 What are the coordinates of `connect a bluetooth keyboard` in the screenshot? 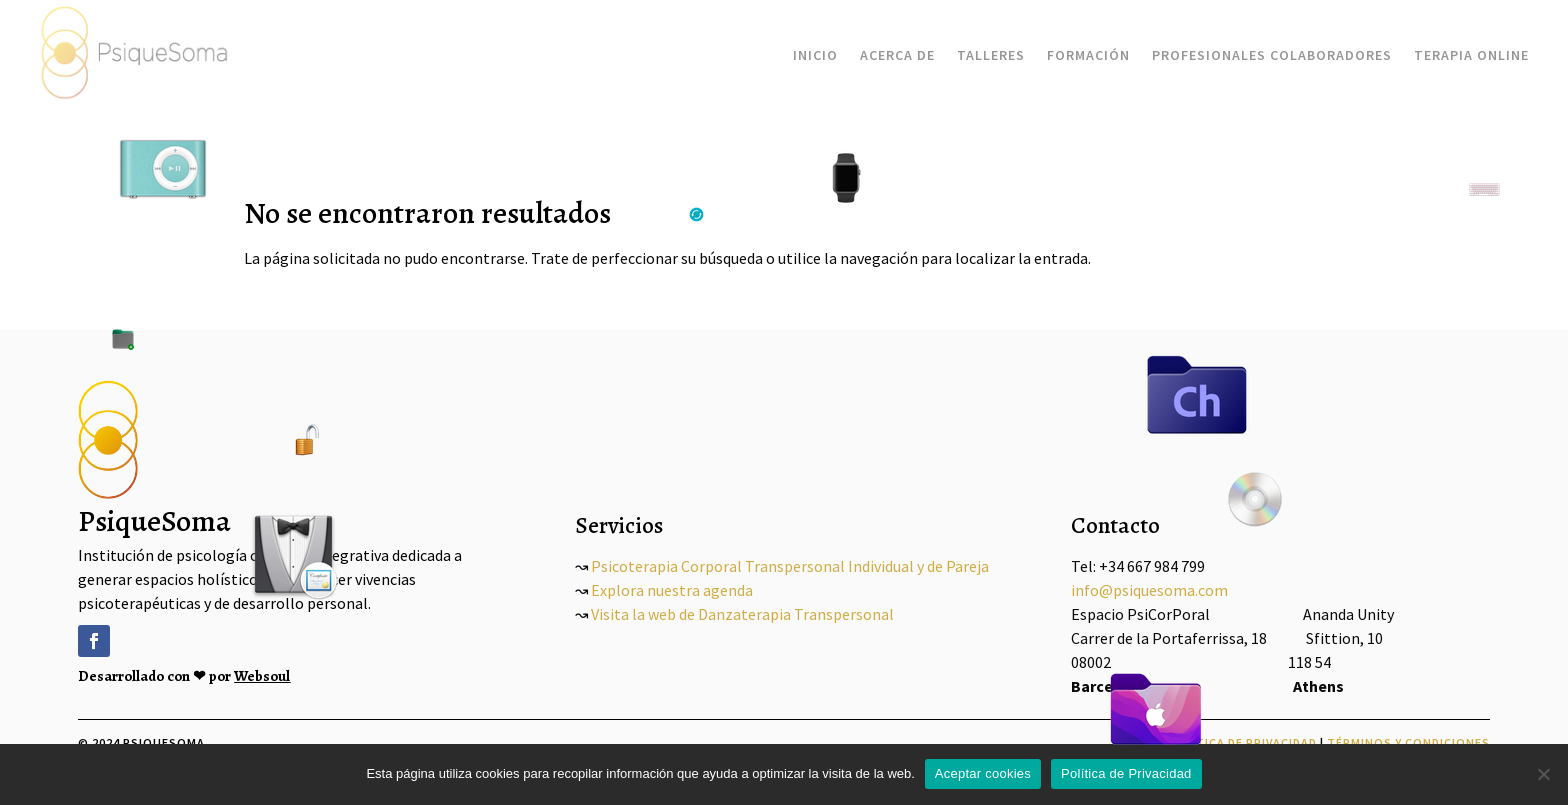 It's located at (1484, 189).